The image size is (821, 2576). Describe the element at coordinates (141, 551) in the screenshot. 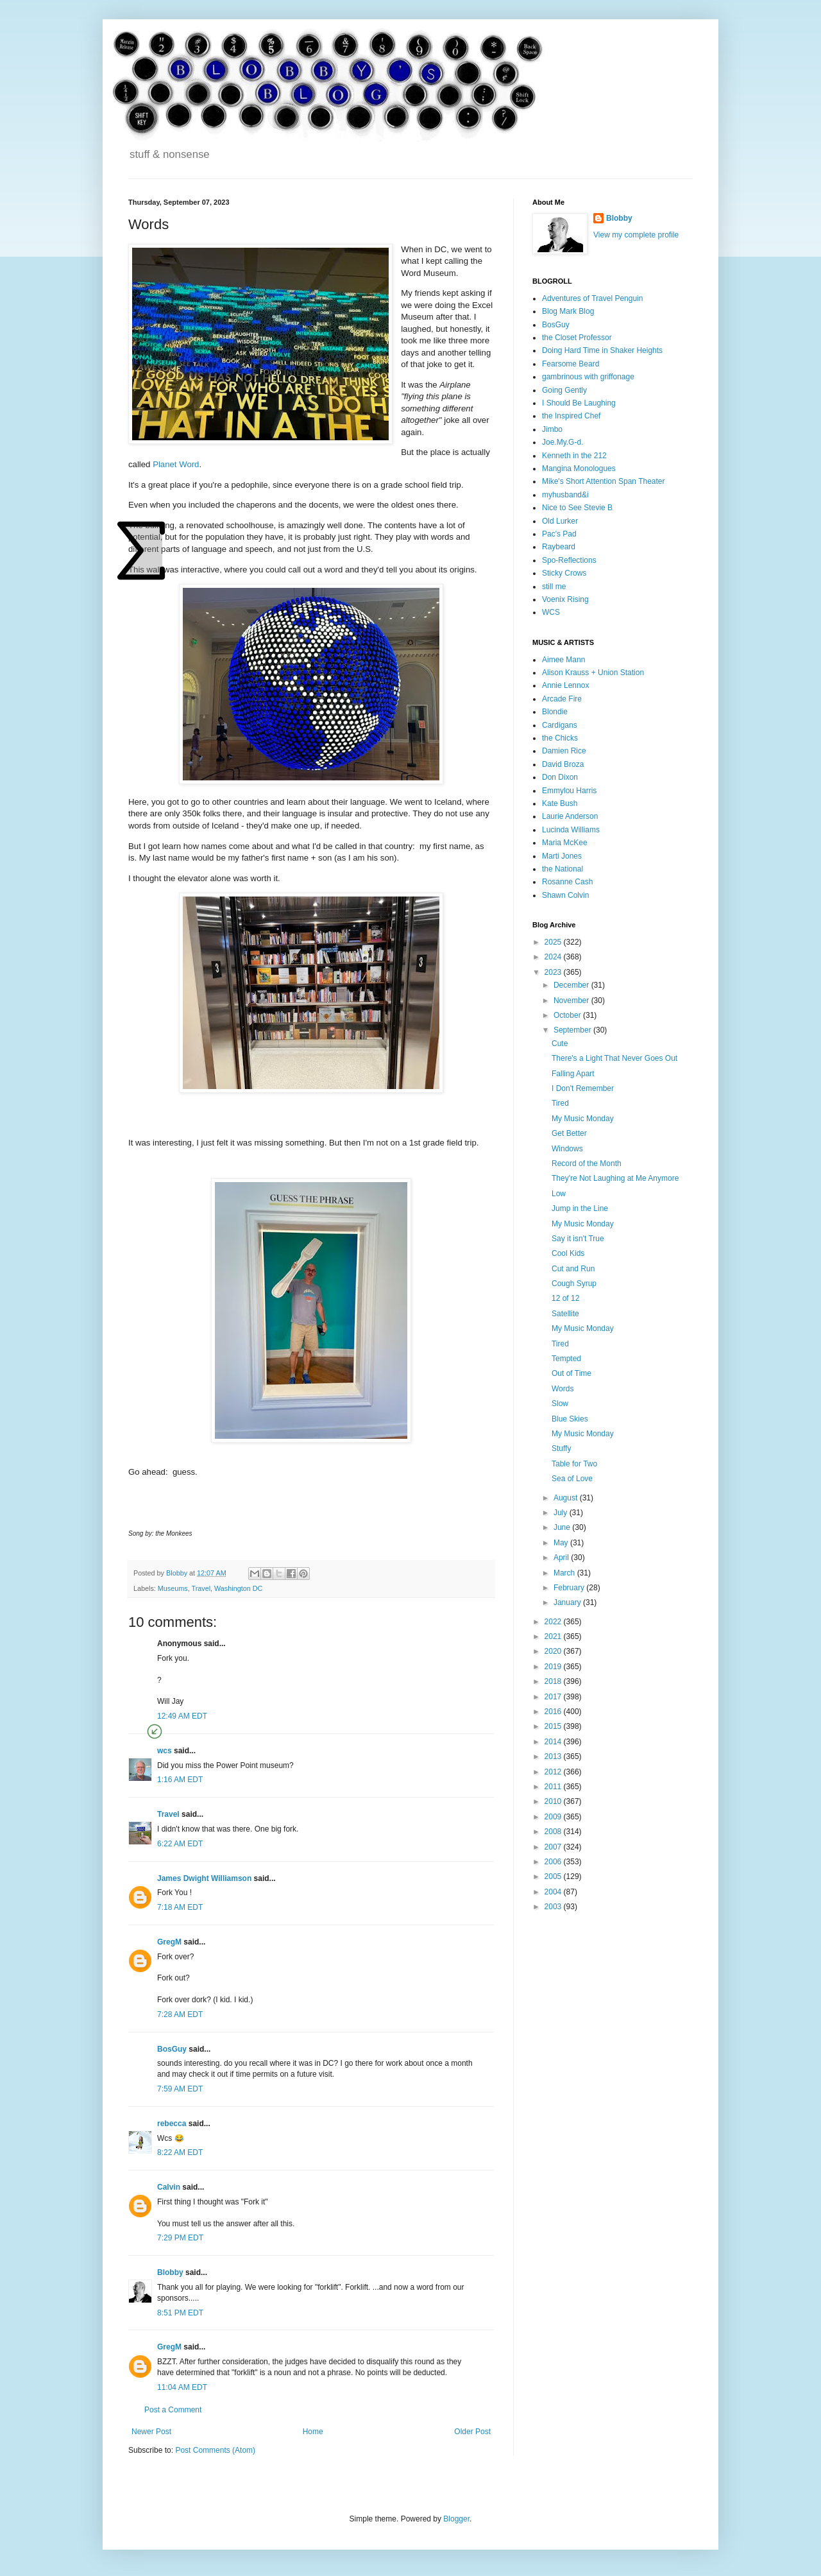

I see `calculate sum or total` at that location.